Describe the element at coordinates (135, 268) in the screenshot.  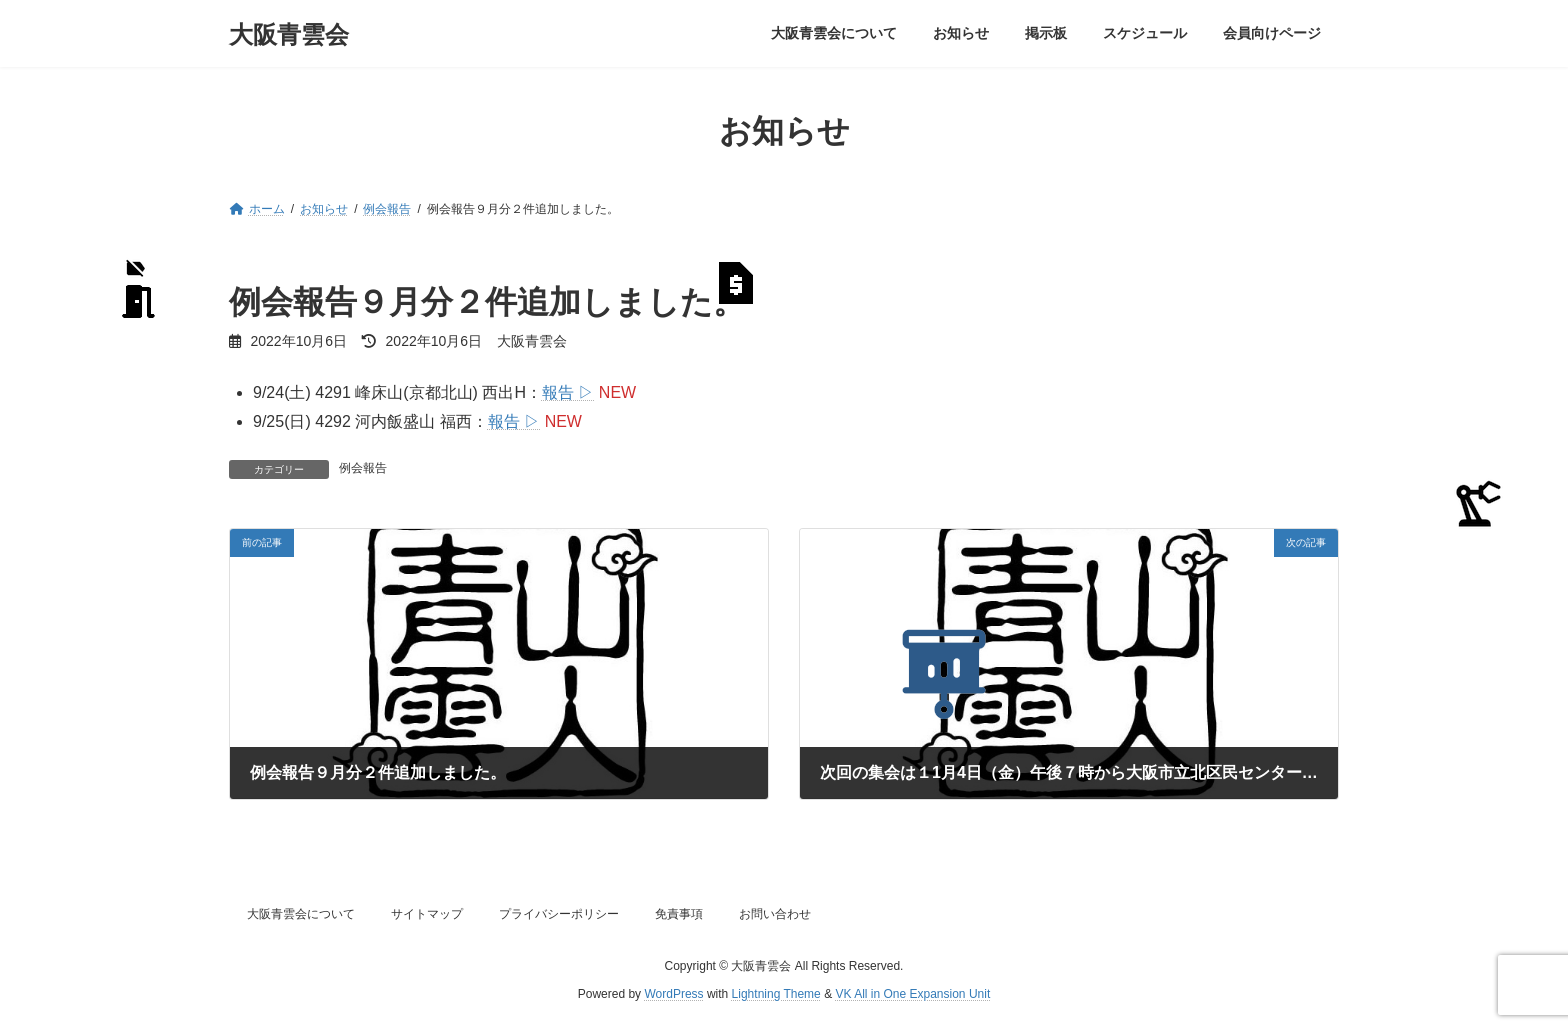
I see `remove a label or tag` at that location.